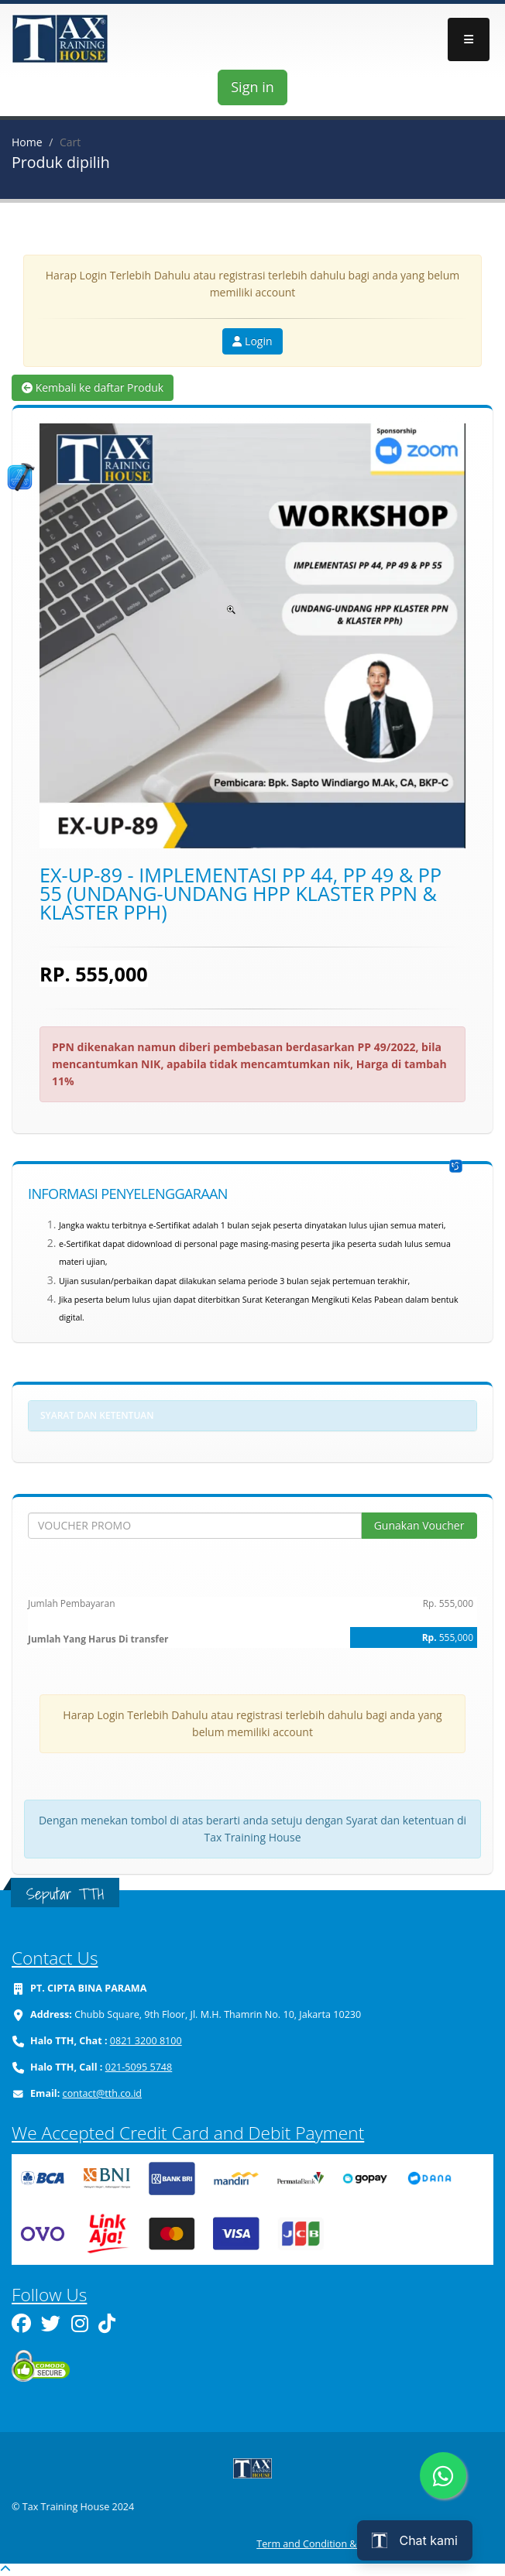 Image resolution: width=505 pixels, height=2576 pixels. I want to click on launch lubuntu application, so click(455, 1166).